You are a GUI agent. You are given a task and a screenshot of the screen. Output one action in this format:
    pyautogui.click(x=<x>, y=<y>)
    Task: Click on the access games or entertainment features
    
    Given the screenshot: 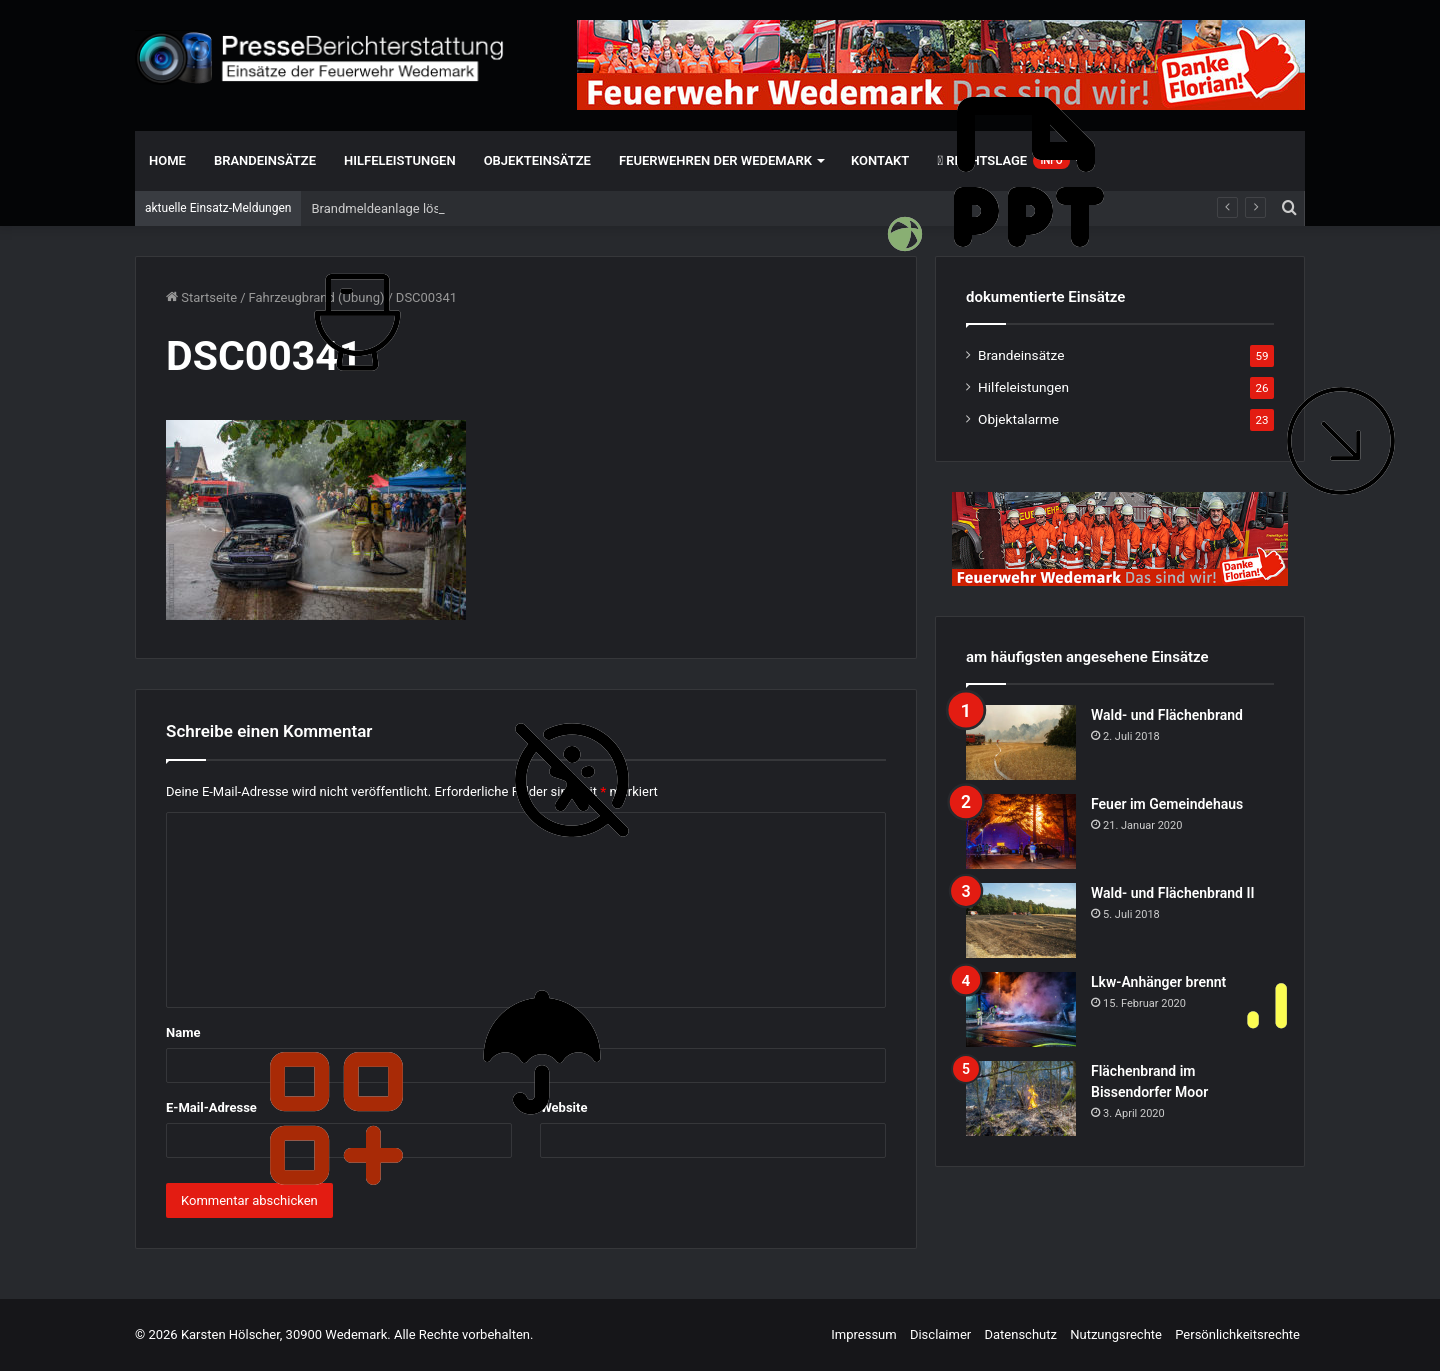 What is the action you would take?
    pyautogui.click(x=905, y=234)
    